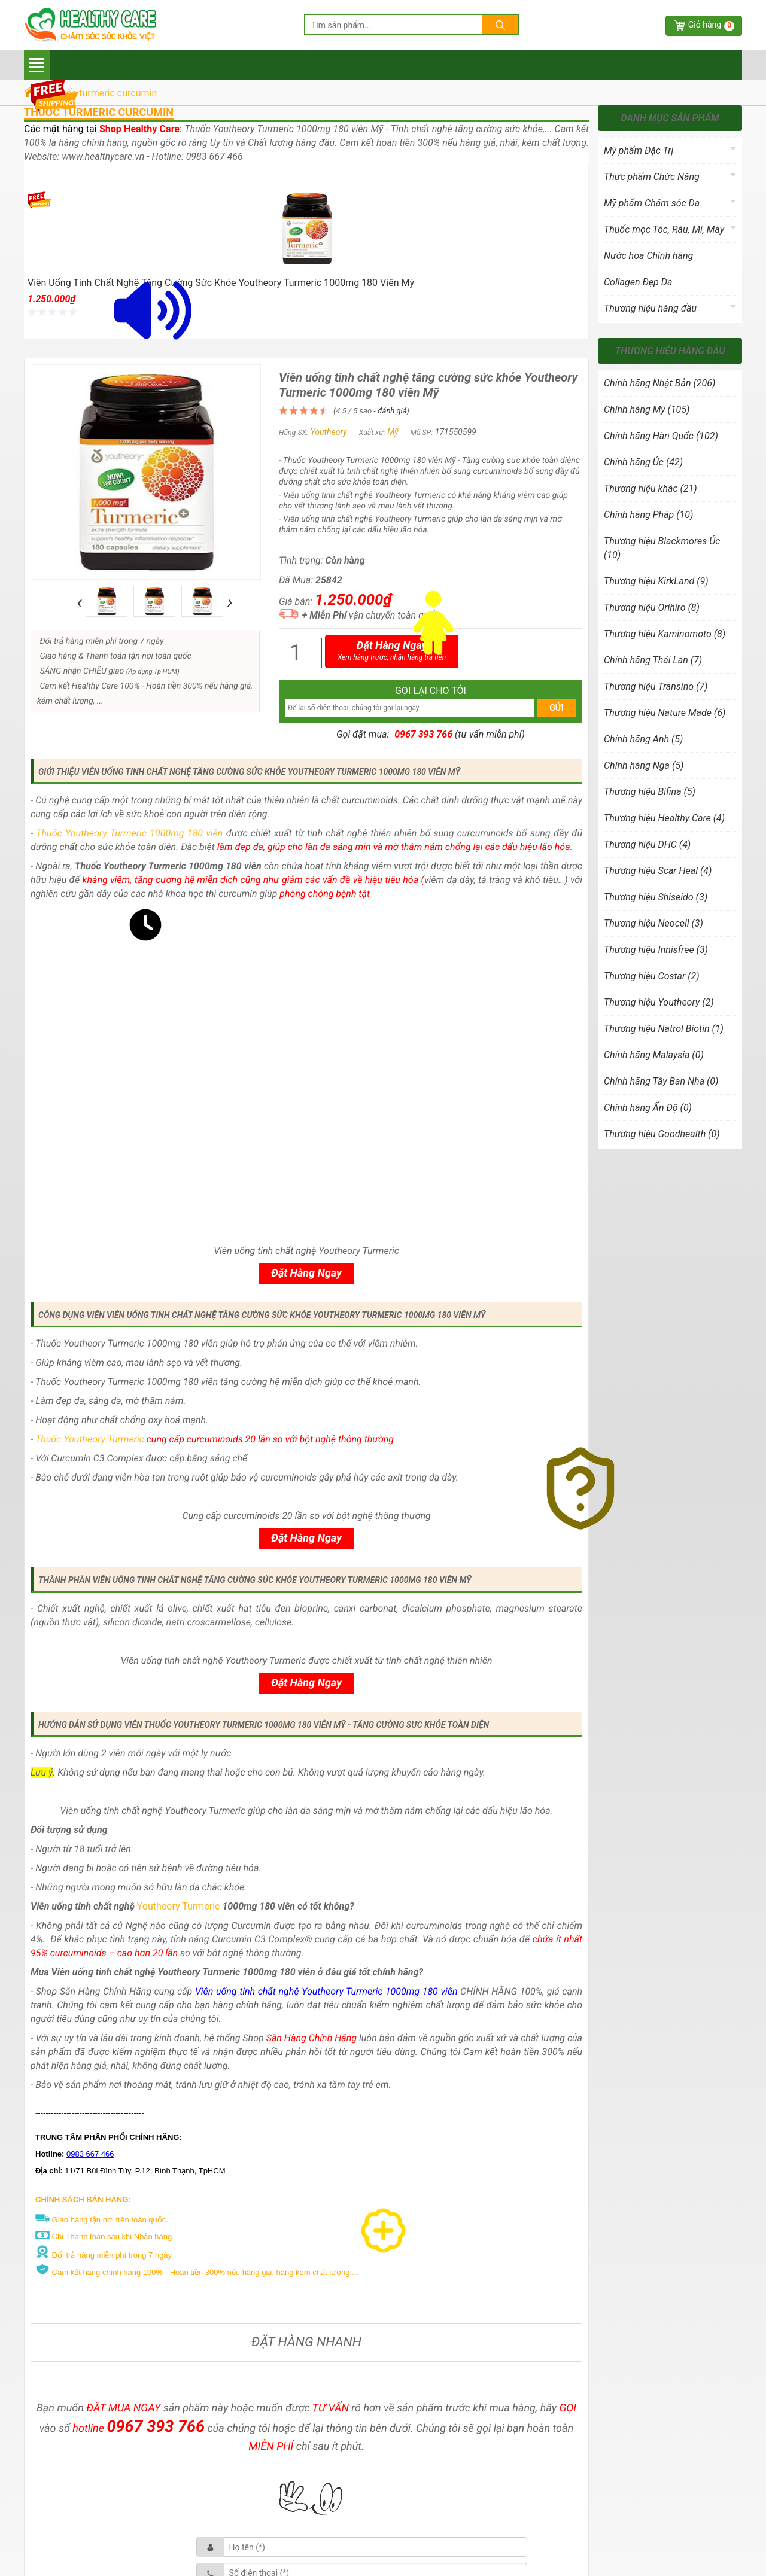 The height and width of the screenshot is (2576, 766). I want to click on view time or clock settings, so click(145, 925).